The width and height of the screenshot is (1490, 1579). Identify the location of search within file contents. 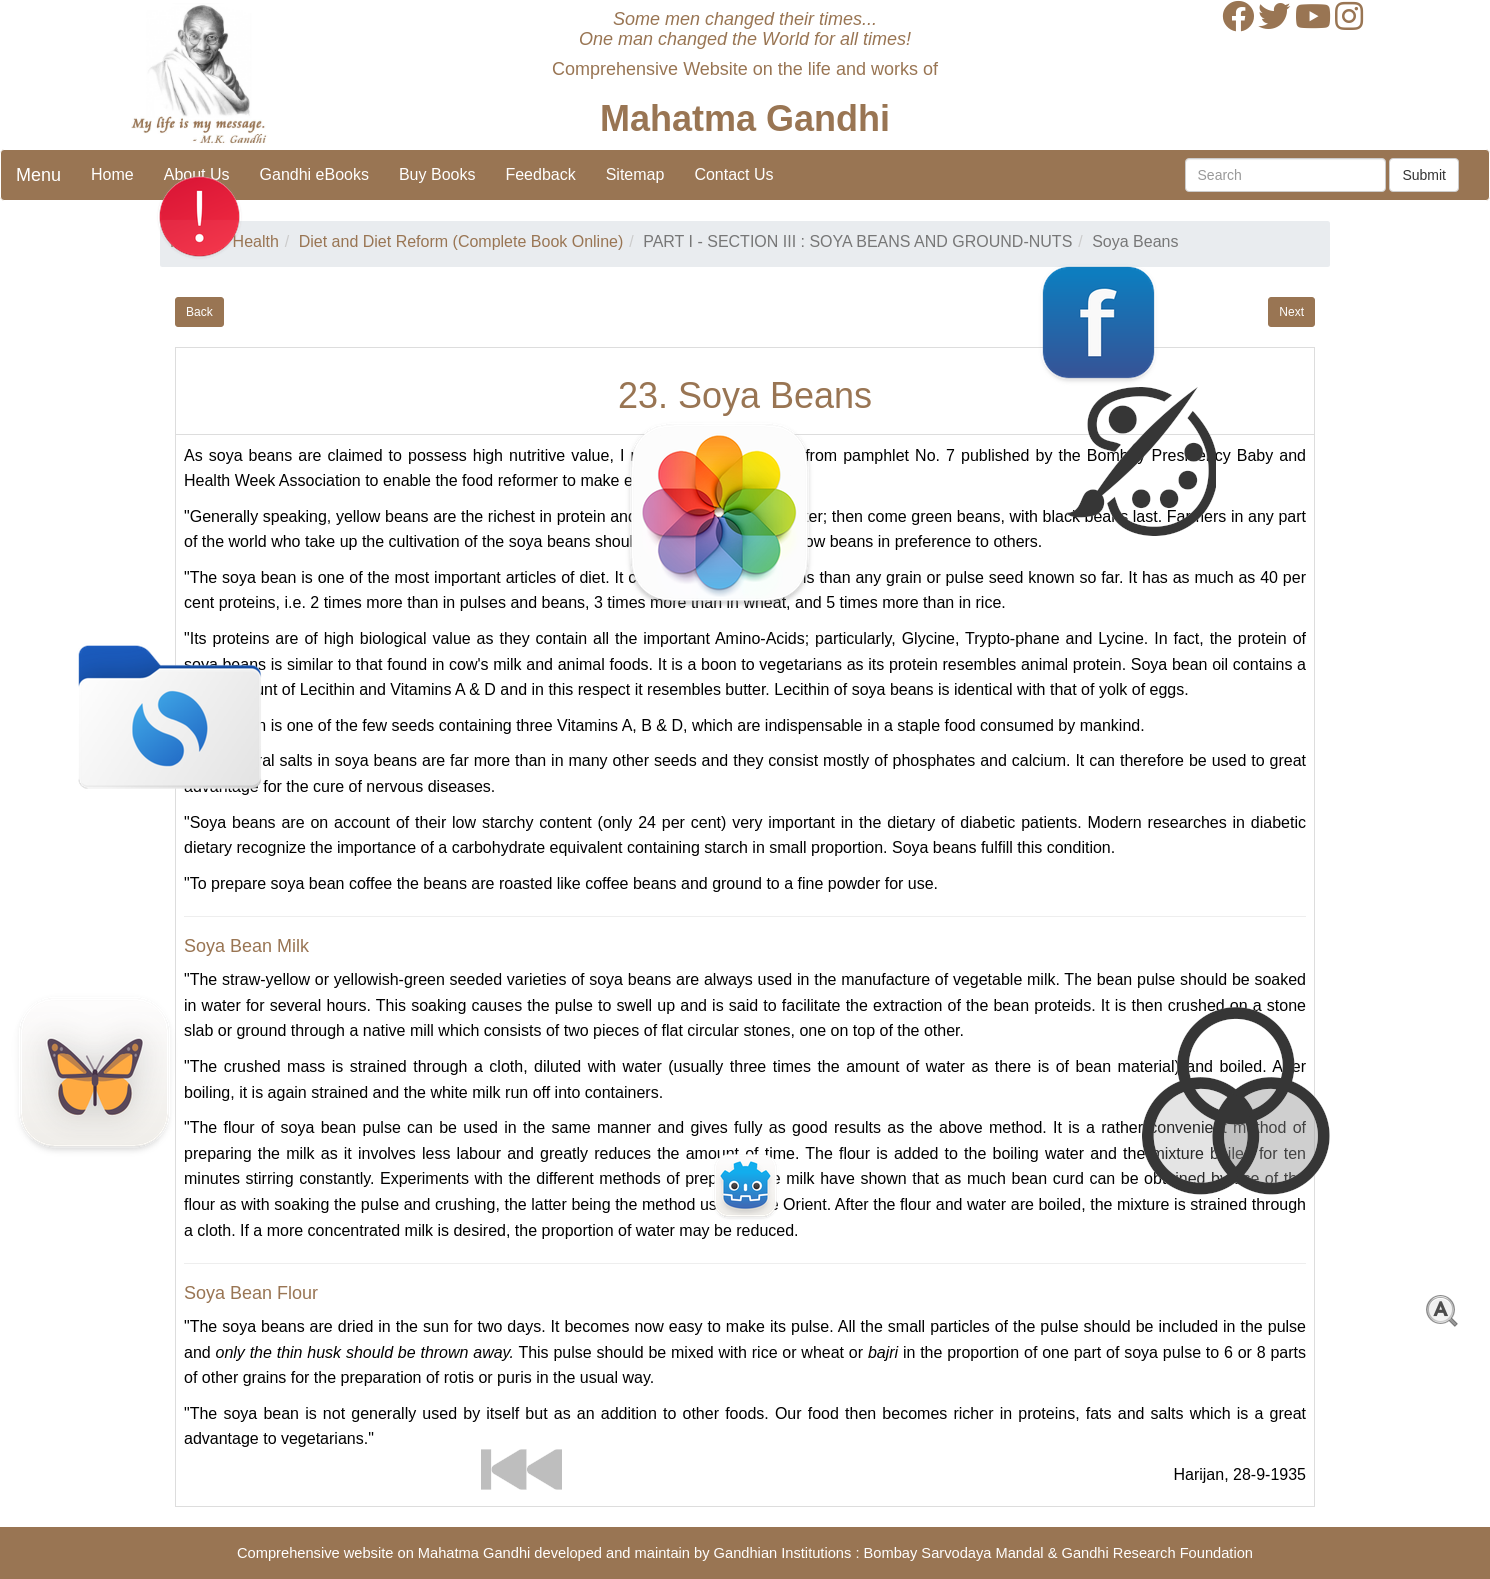
(1442, 1311).